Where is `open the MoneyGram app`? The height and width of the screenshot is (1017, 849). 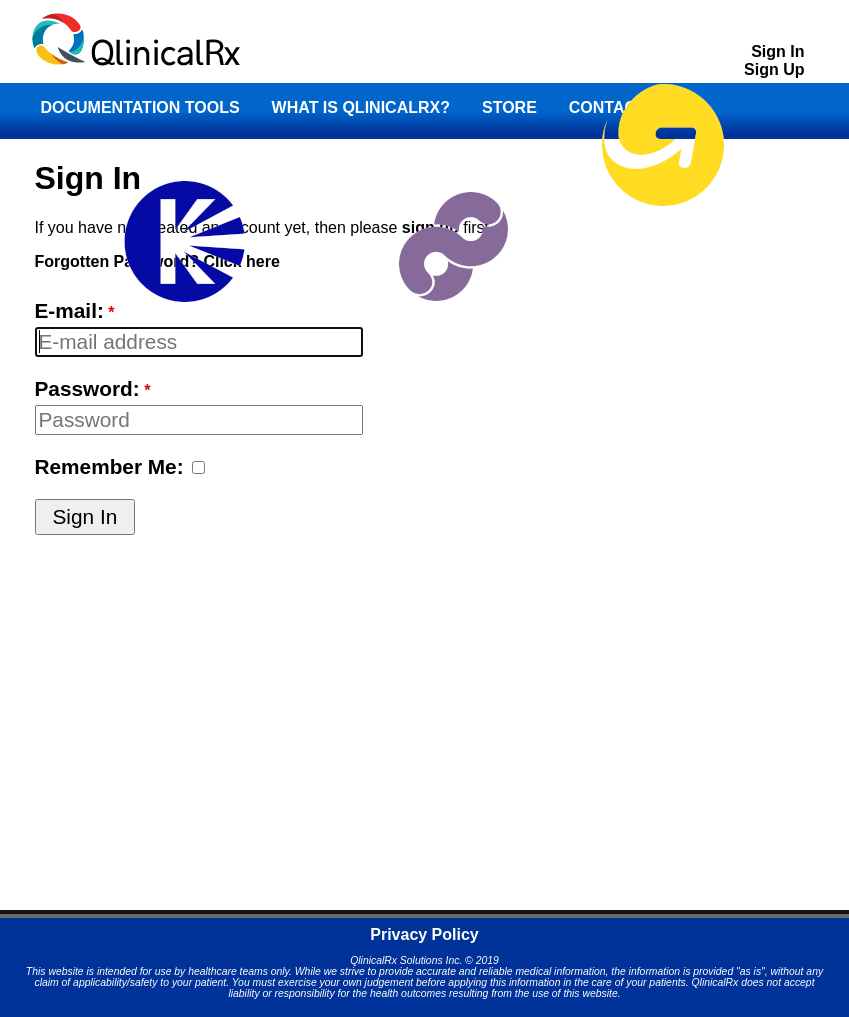 open the MoneyGram app is located at coordinates (663, 145).